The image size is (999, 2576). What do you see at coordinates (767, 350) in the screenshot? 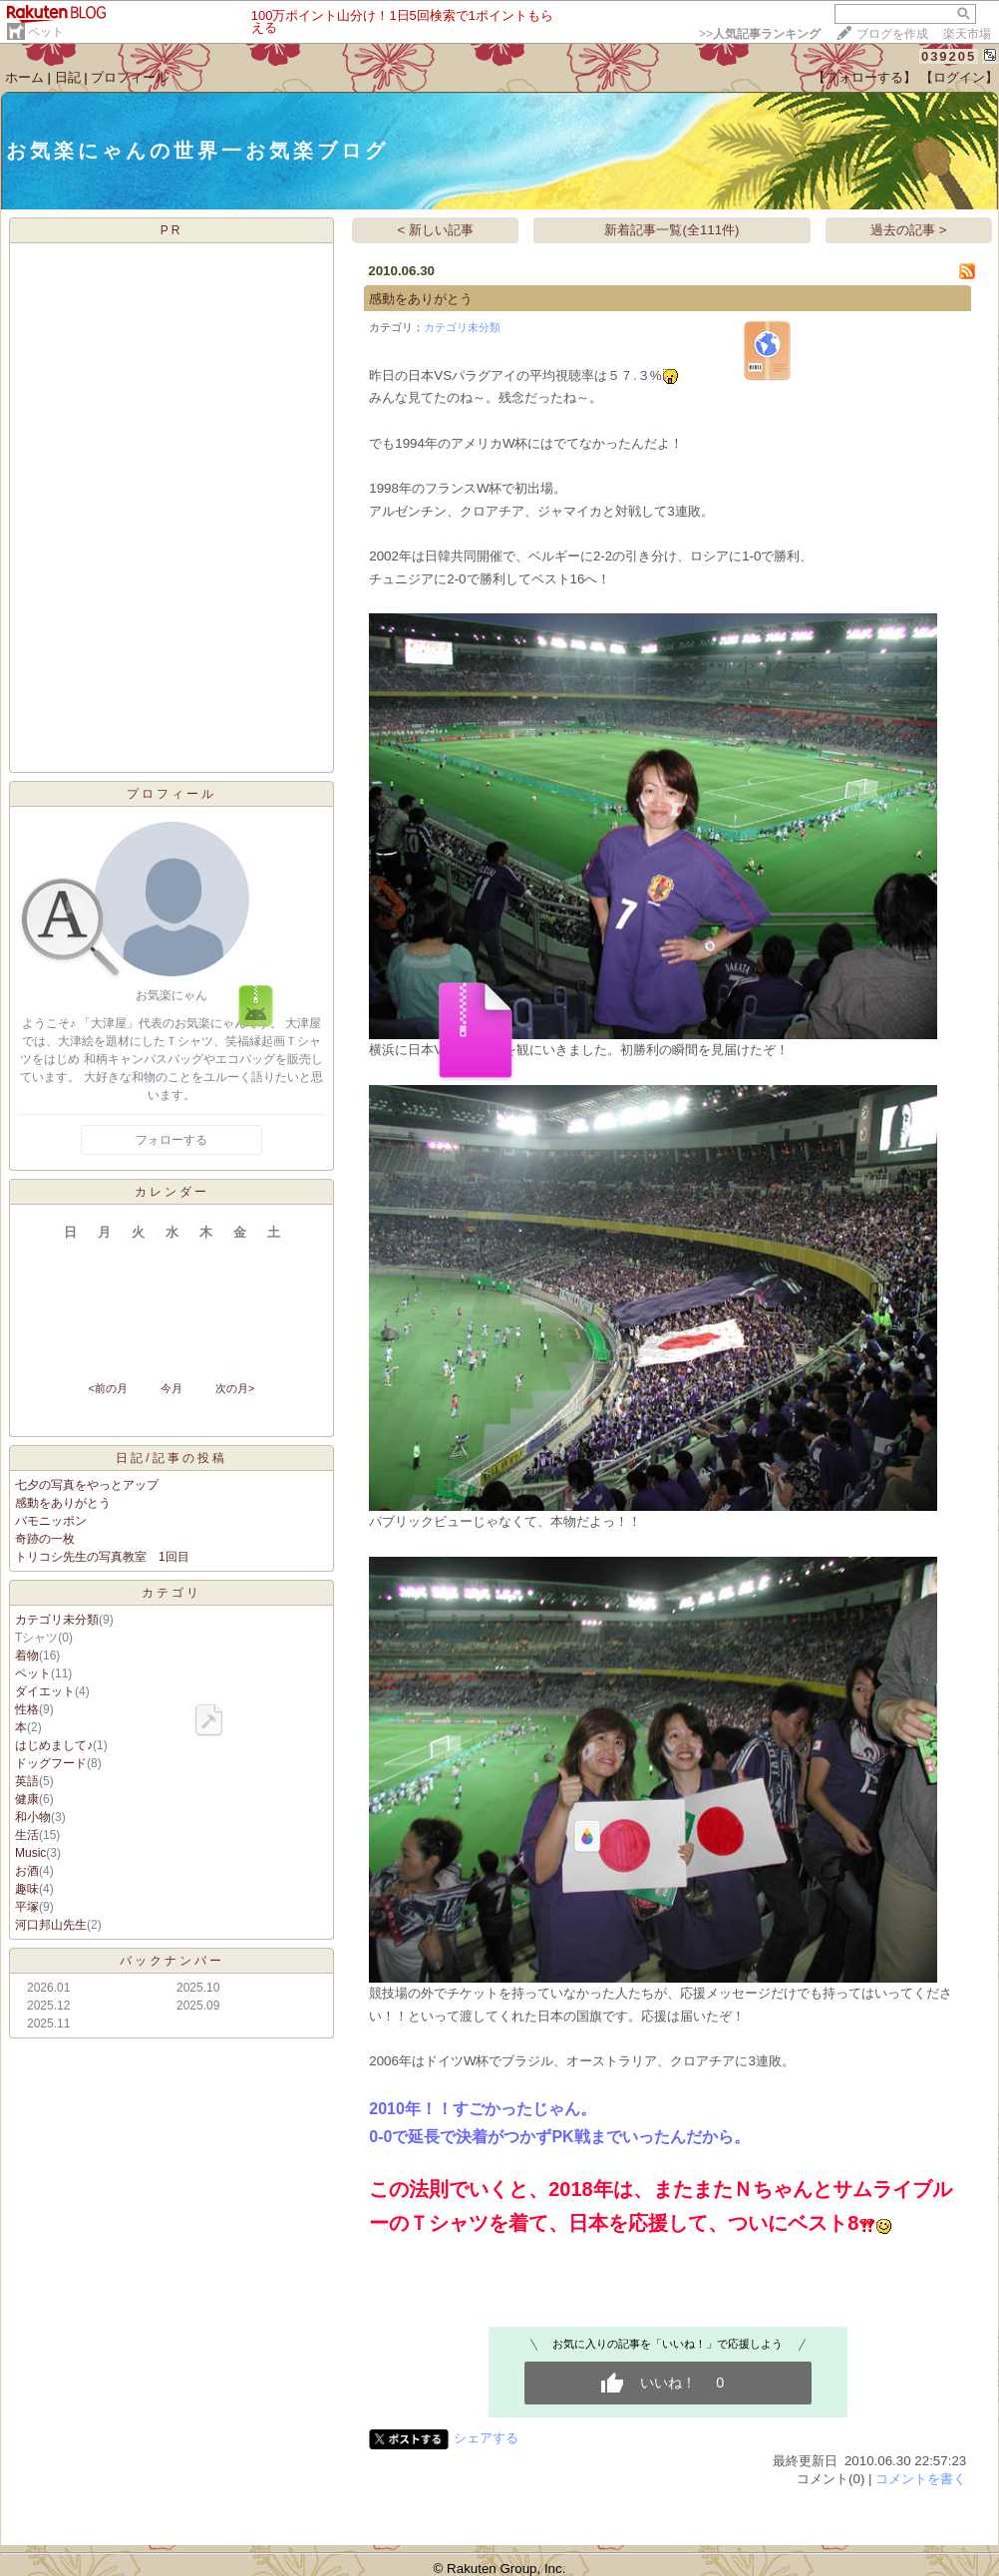
I see `indicates package cache is being updated` at bounding box center [767, 350].